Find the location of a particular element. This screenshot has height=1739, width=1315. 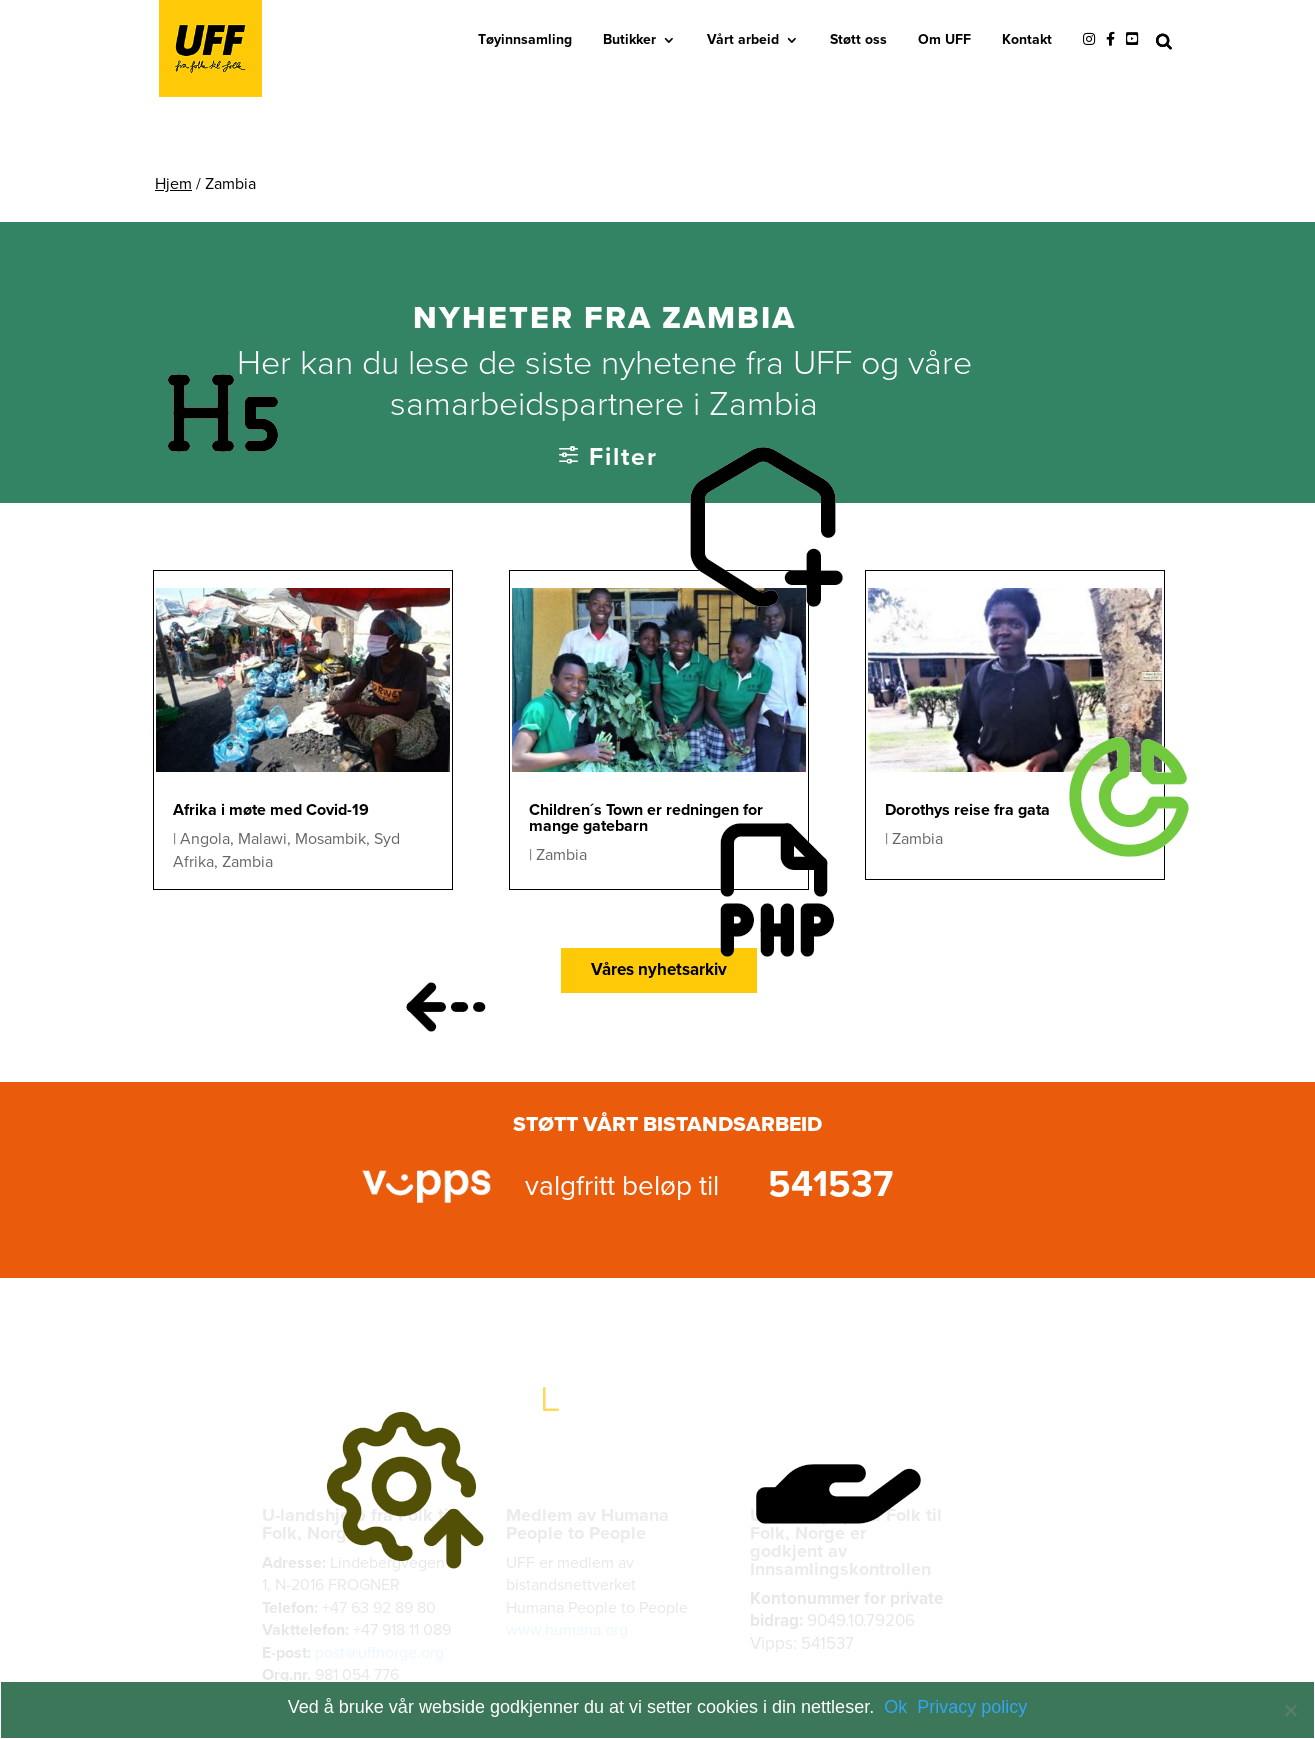

indicates a label or item starting with the letter L is located at coordinates (551, 1399).